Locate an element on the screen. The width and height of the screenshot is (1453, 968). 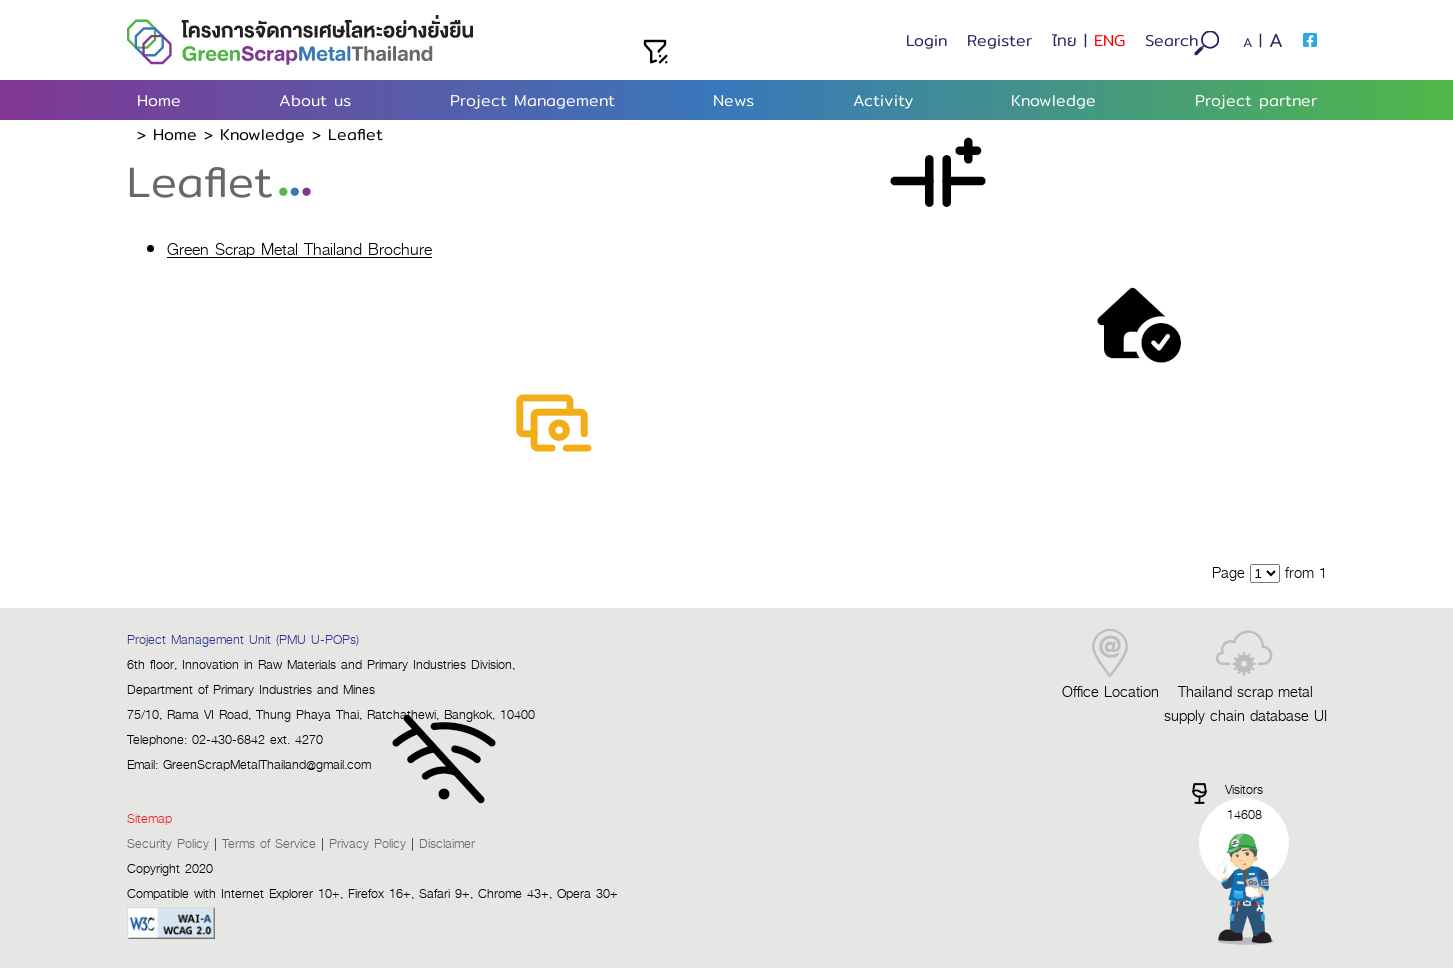
remove funds or decrease balance is located at coordinates (552, 423).